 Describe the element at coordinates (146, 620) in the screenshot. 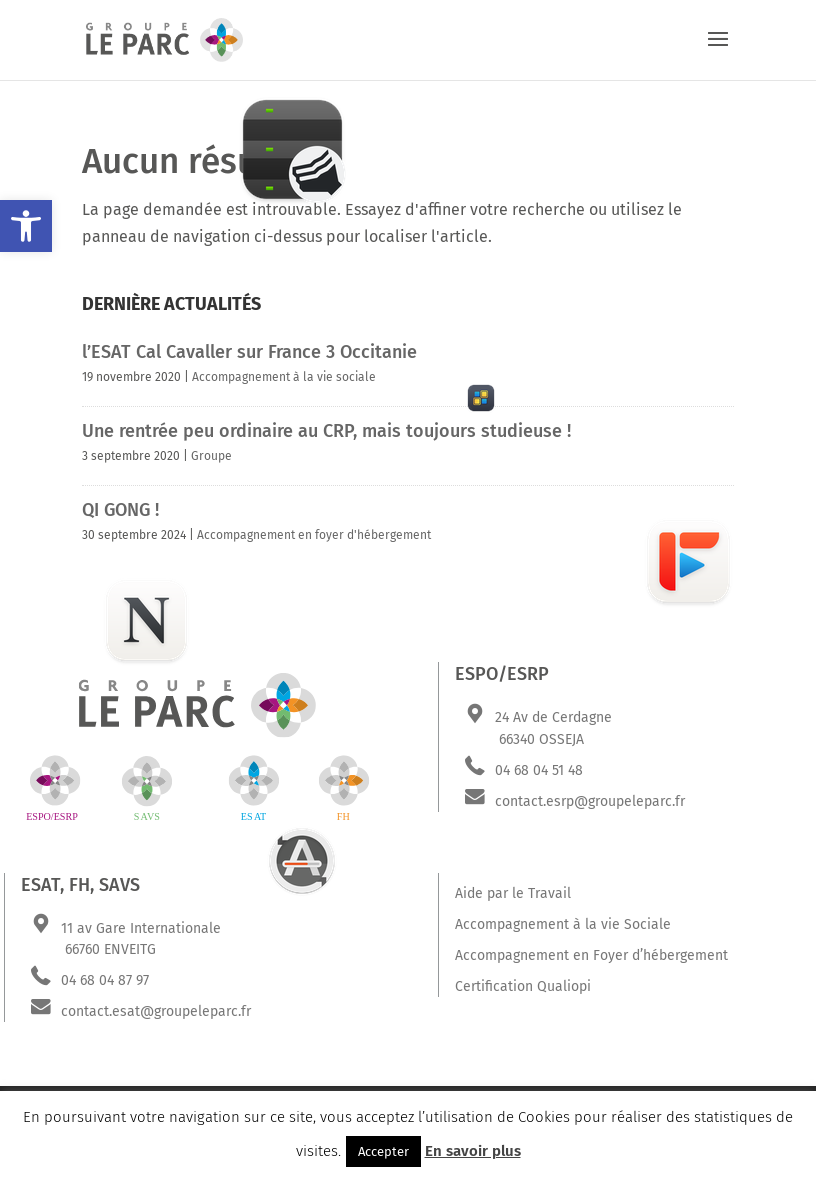

I see `open notion app` at that location.